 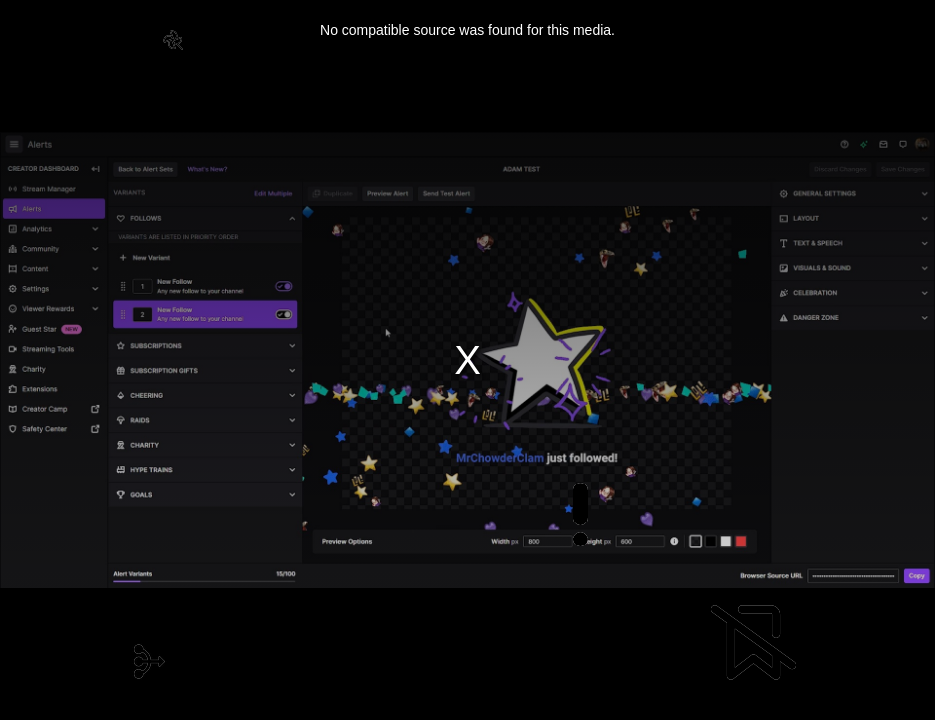 What do you see at coordinates (580, 514) in the screenshot?
I see `indicates high priority notification or alert` at bounding box center [580, 514].